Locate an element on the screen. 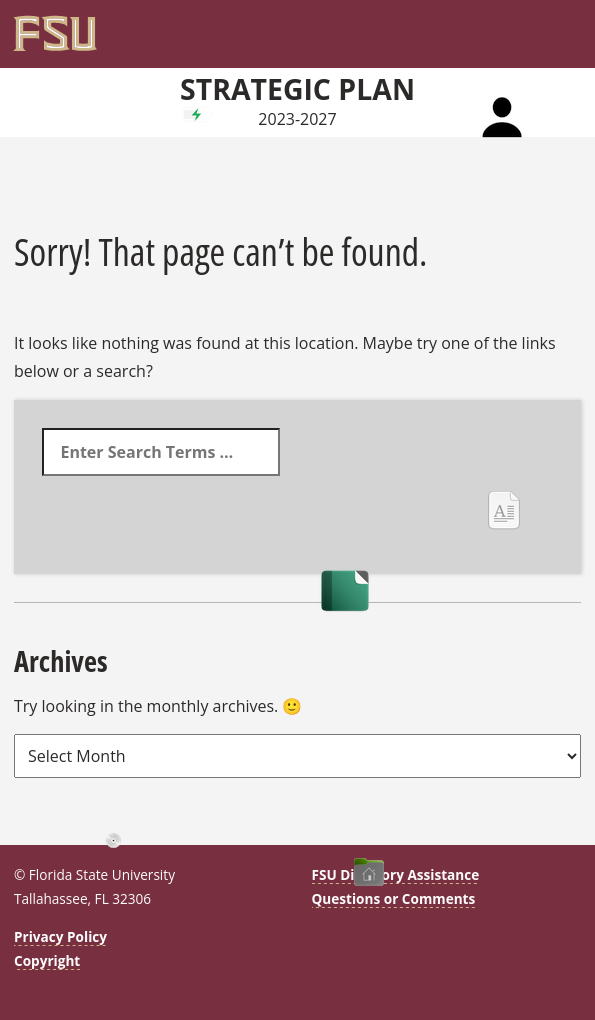 Image resolution: width=595 pixels, height=1020 pixels. open a rich text document is located at coordinates (504, 510).